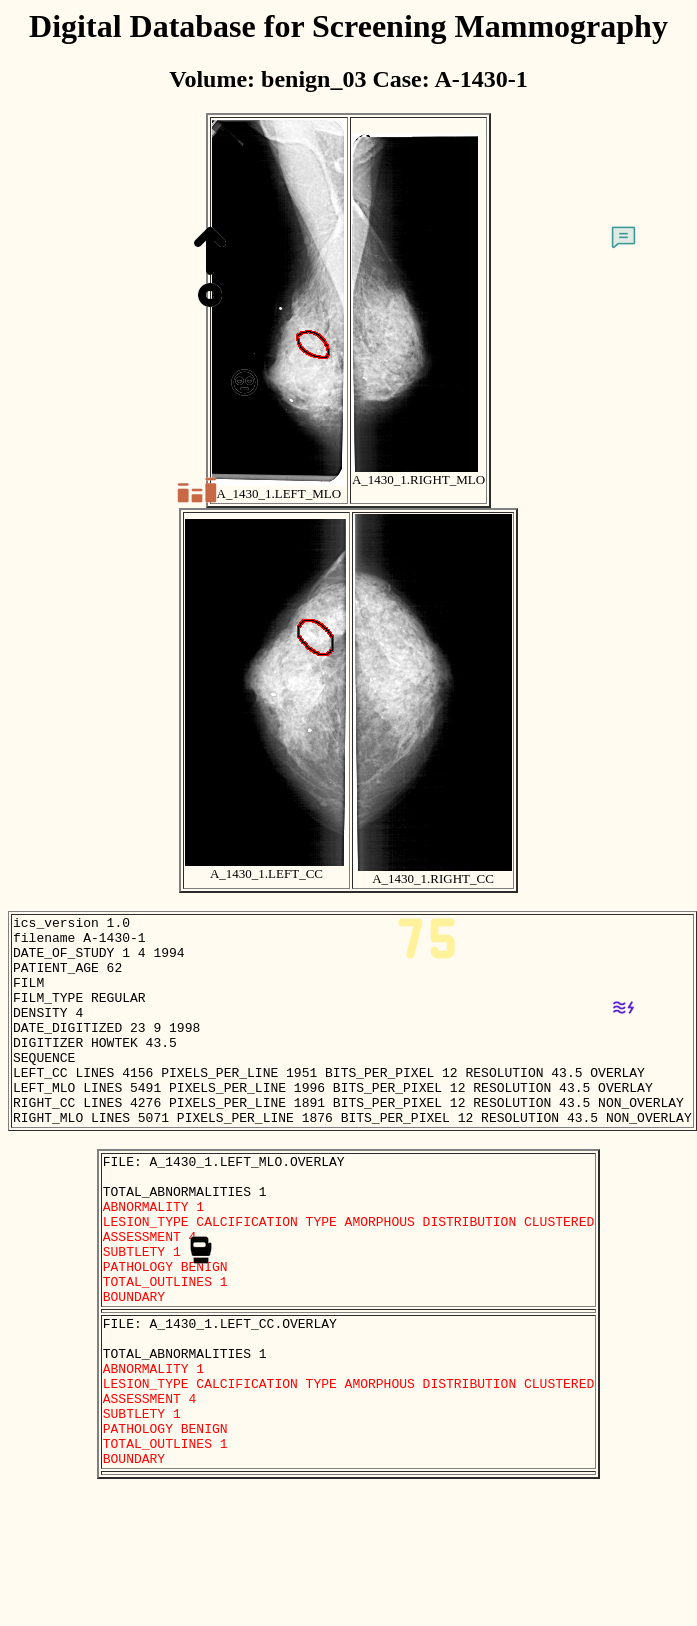 The image size is (697, 1626). Describe the element at coordinates (197, 490) in the screenshot. I see `adjust audio equalizer settings` at that location.